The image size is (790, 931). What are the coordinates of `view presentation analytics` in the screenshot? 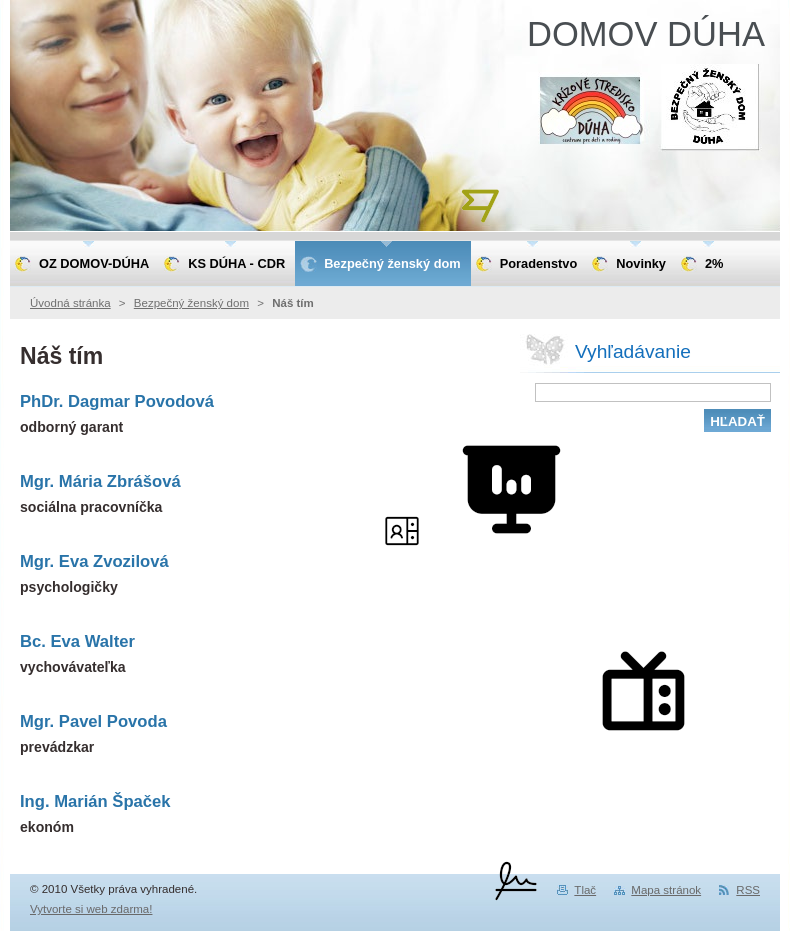 It's located at (511, 489).